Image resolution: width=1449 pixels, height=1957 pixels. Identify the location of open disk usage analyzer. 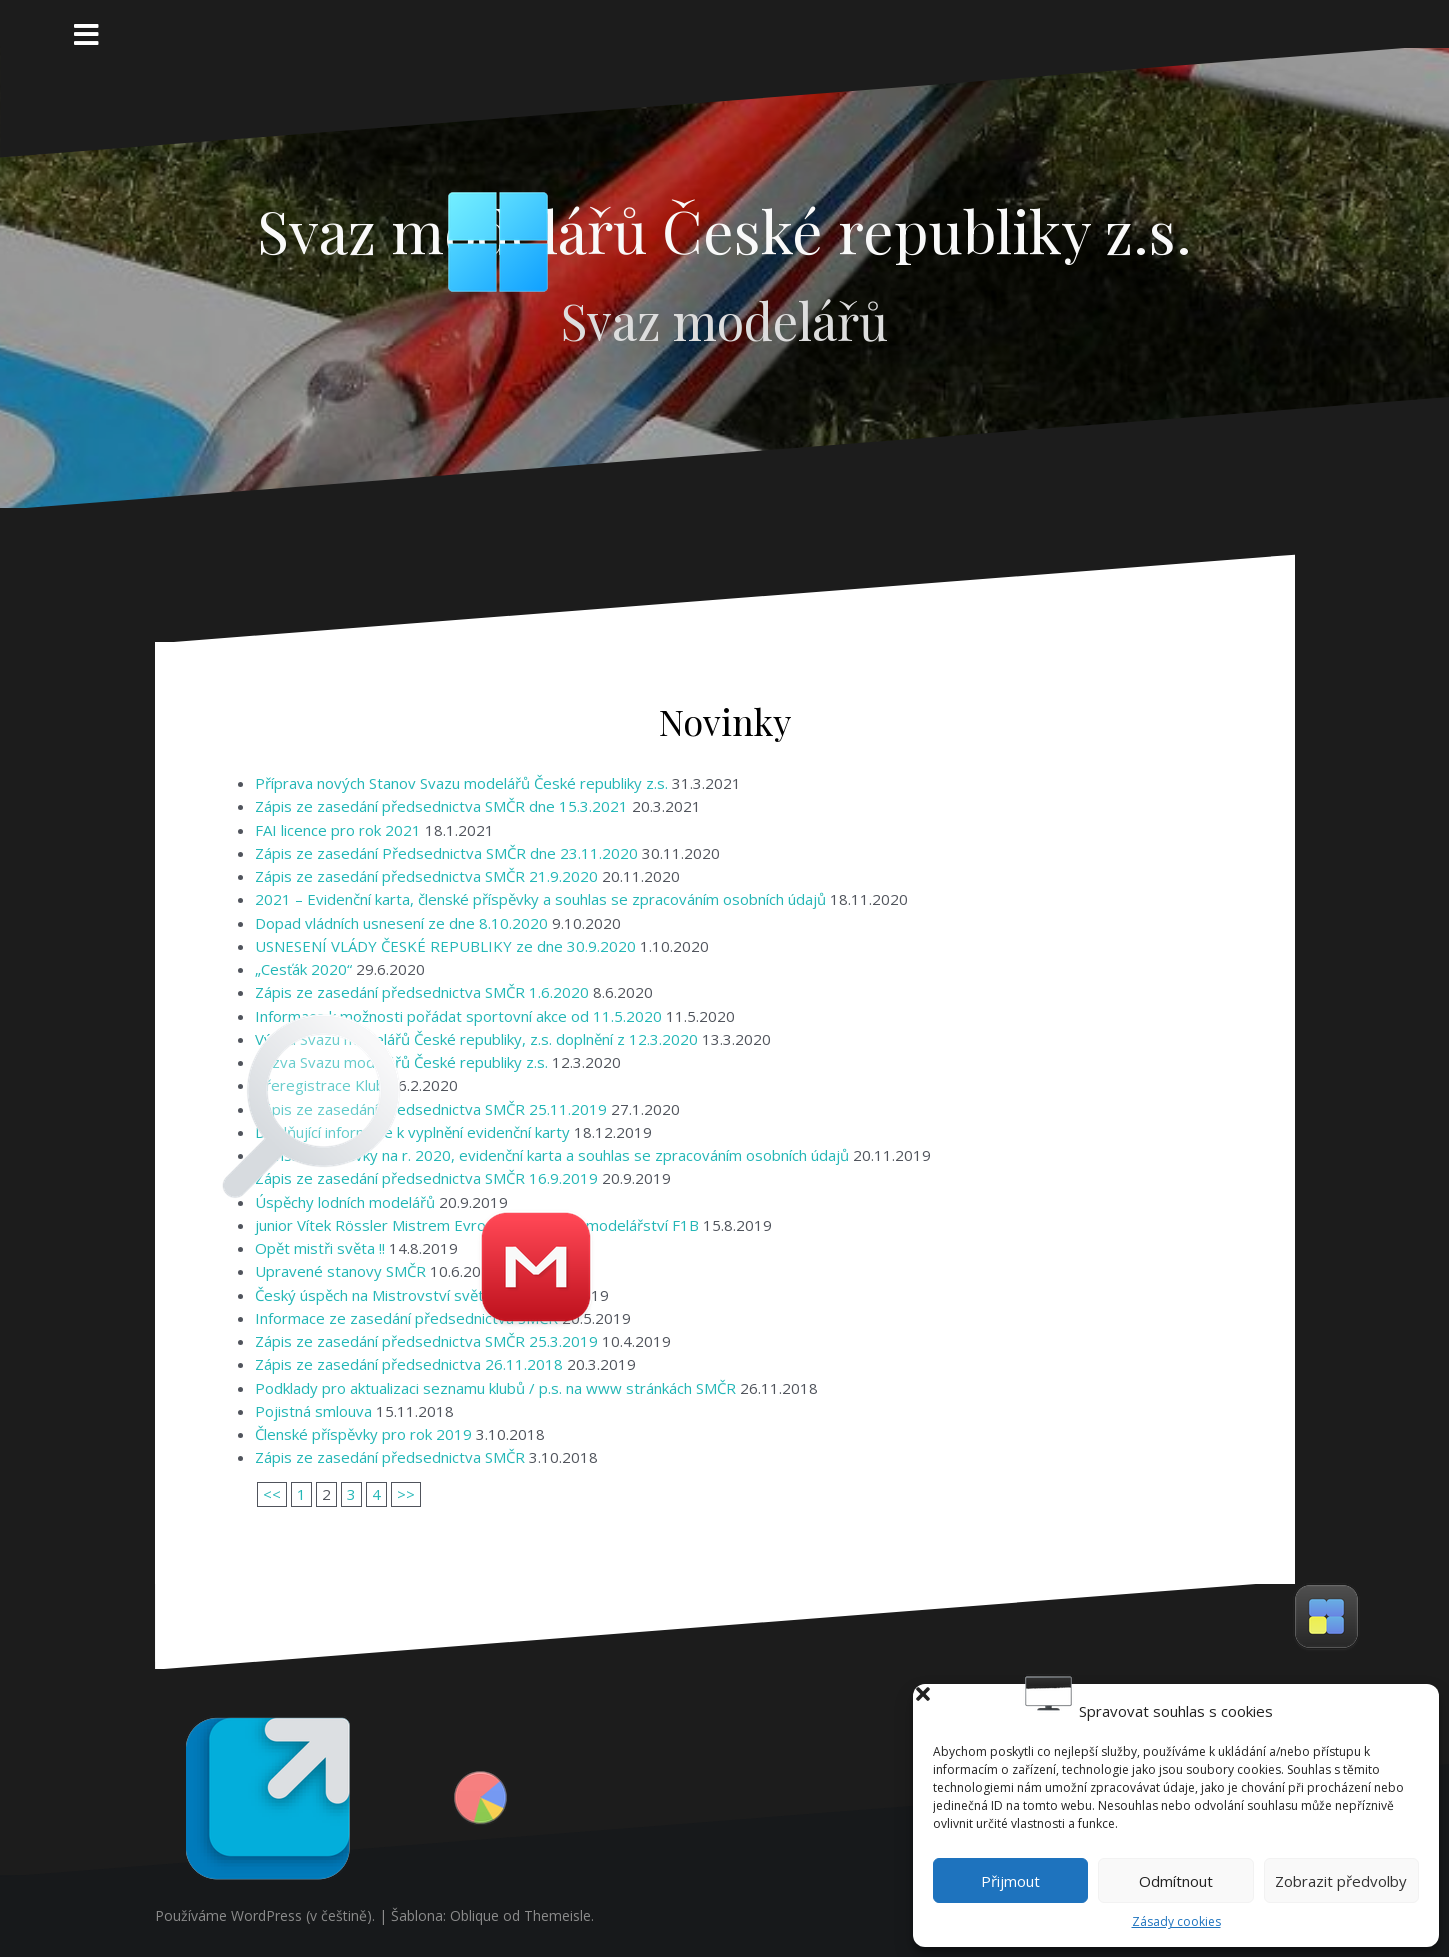
(480, 1797).